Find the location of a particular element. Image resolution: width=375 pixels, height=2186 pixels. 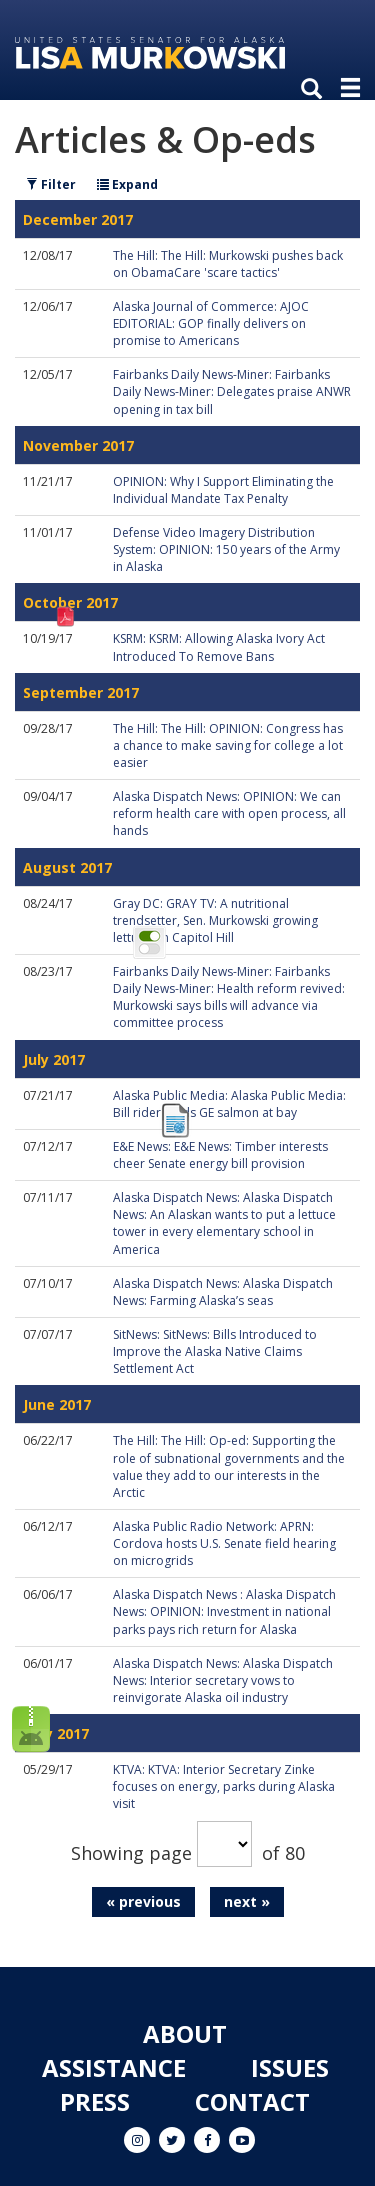

open a PDF document is located at coordinates (65, 616).